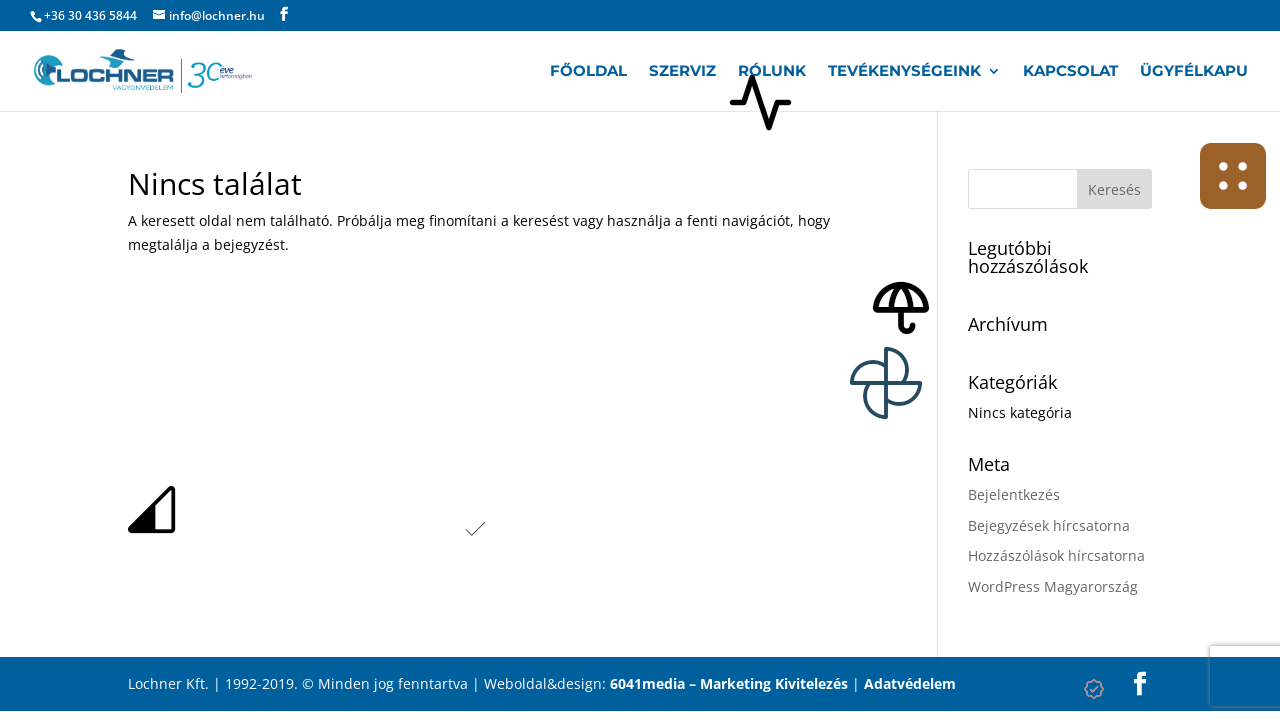 Image resolution: width=1280 pixels, height=720 pixels. I want to click on indicates medium cellular signal strength, so click(155, 511).